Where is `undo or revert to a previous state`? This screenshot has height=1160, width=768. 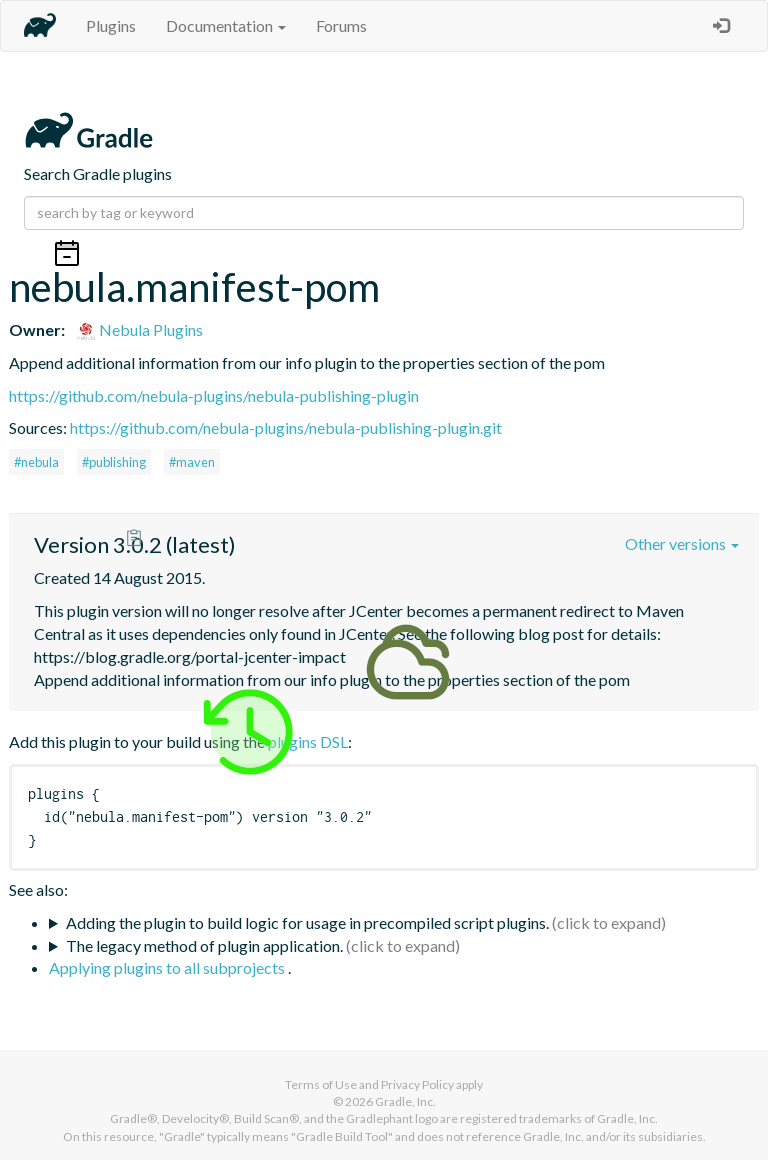
undo or revert to a previous state is located at coordinates (250, 732).